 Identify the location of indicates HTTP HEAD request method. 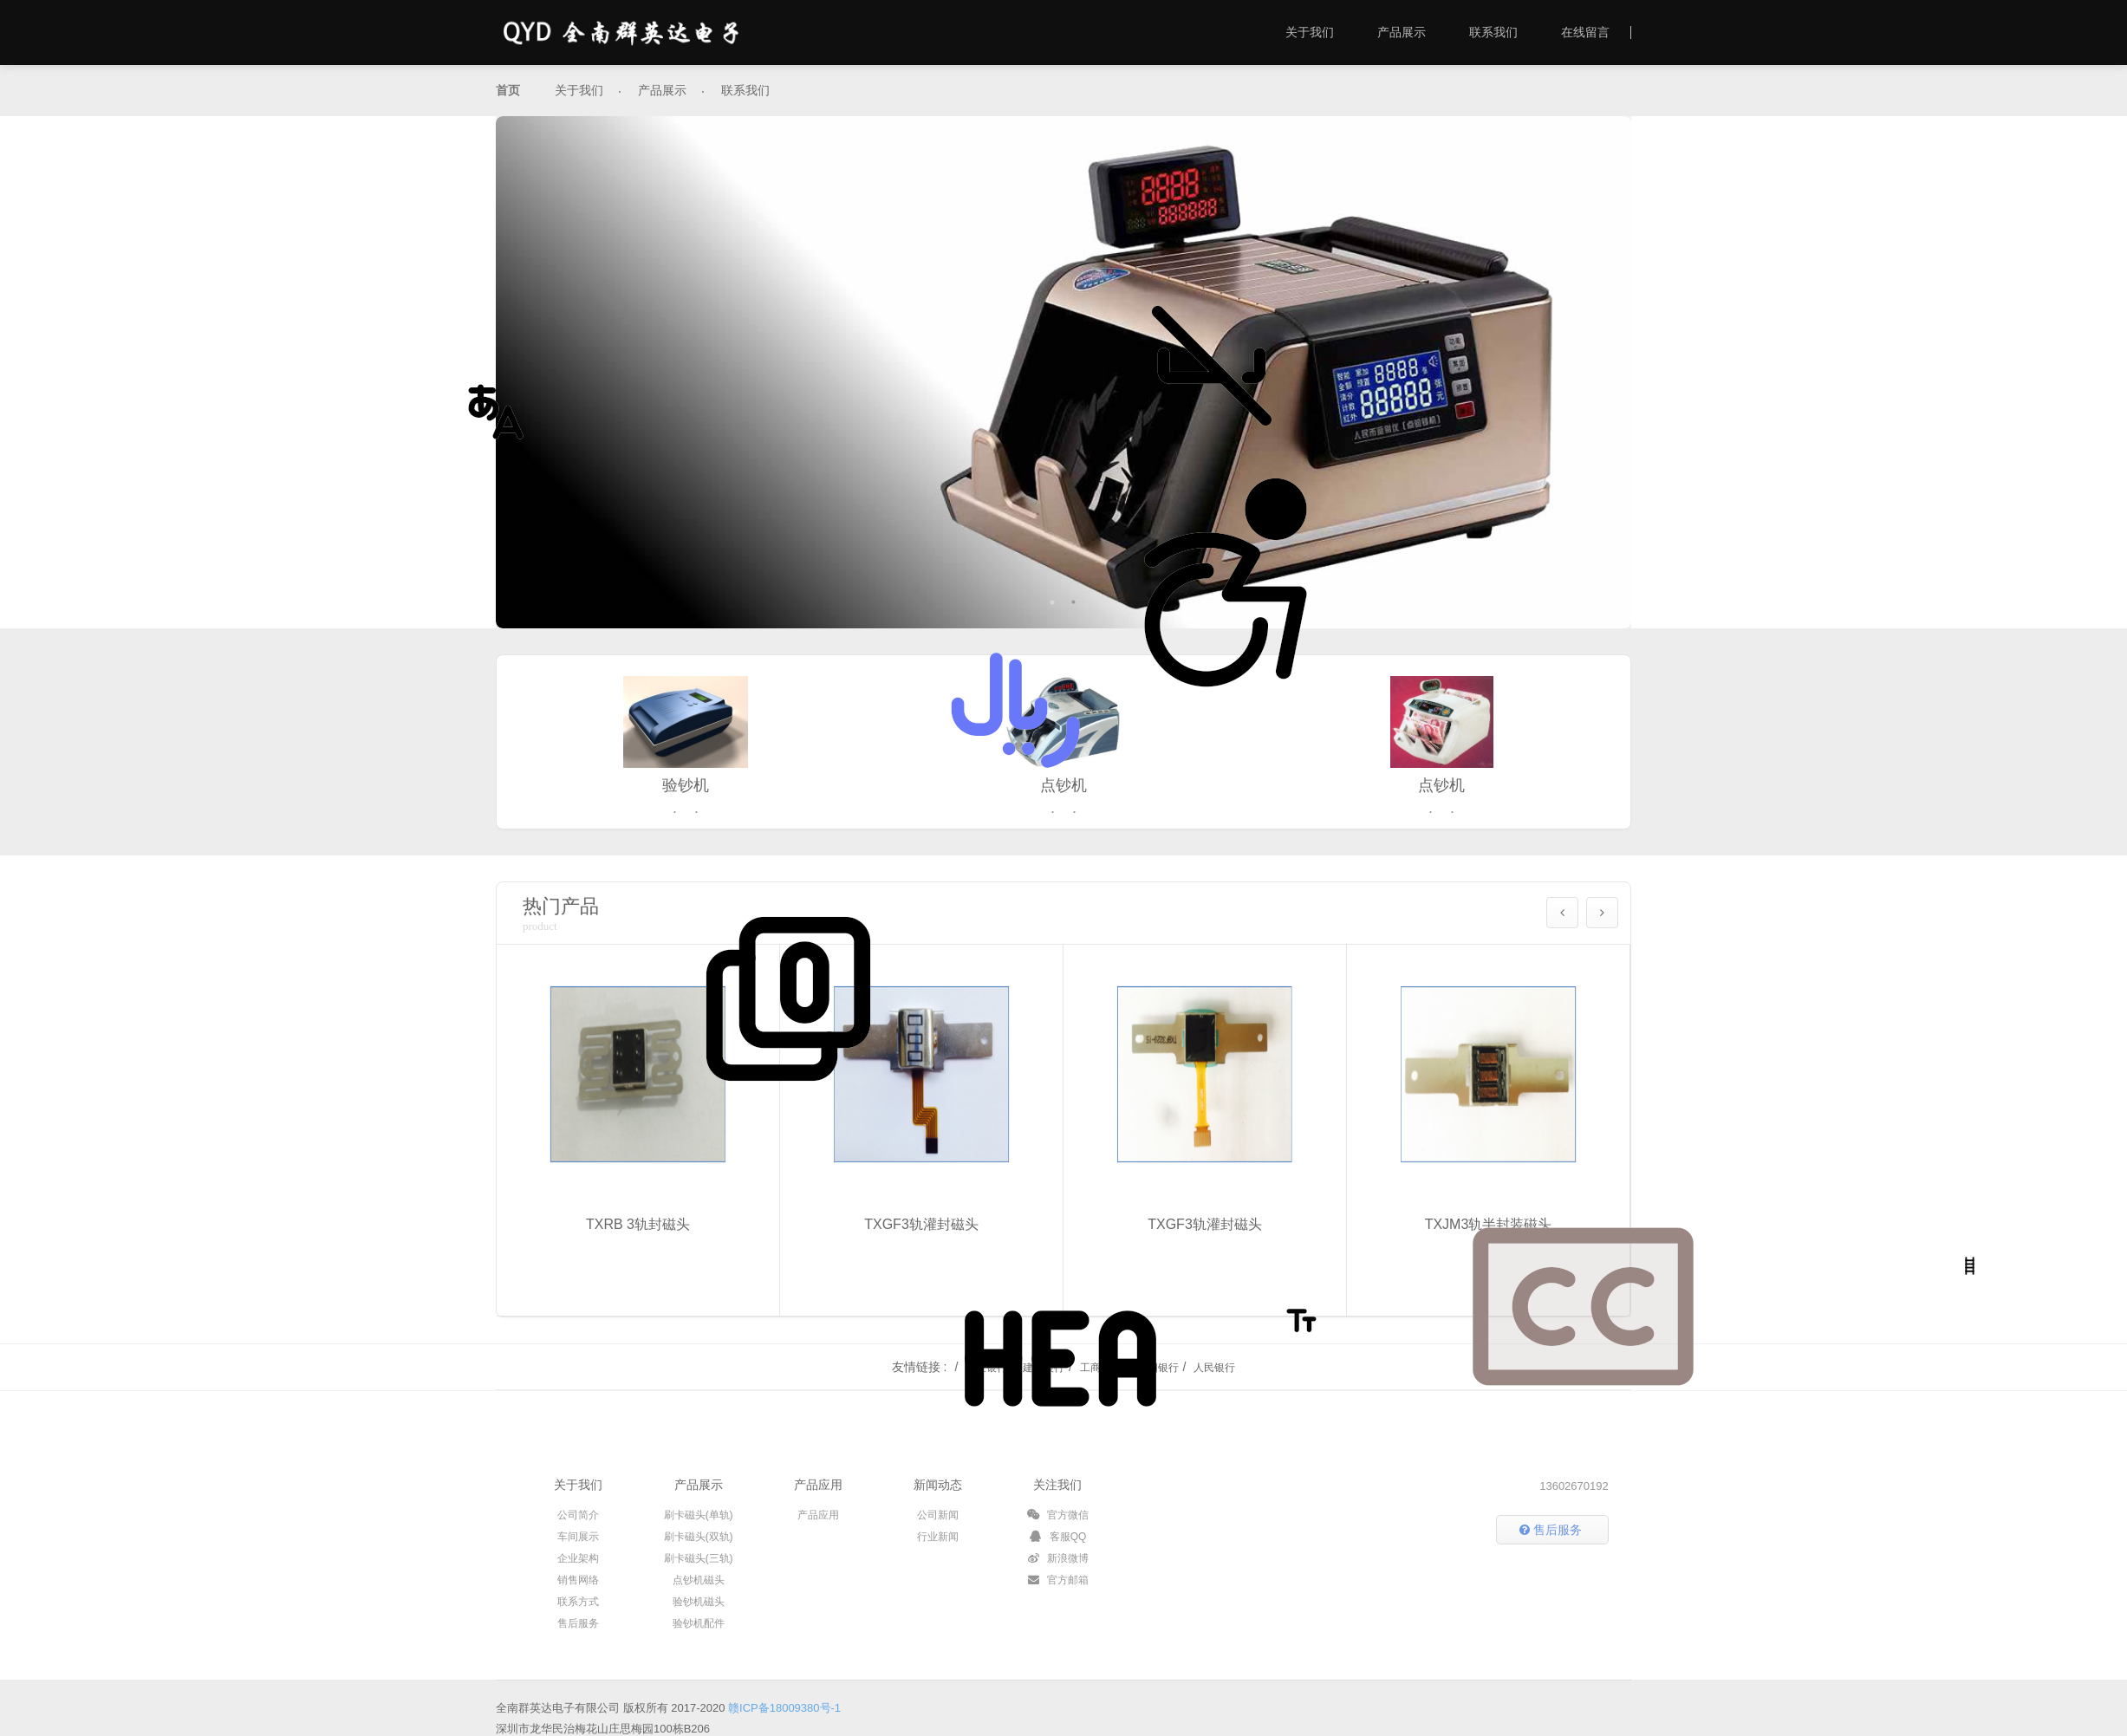
(1060, 1358).